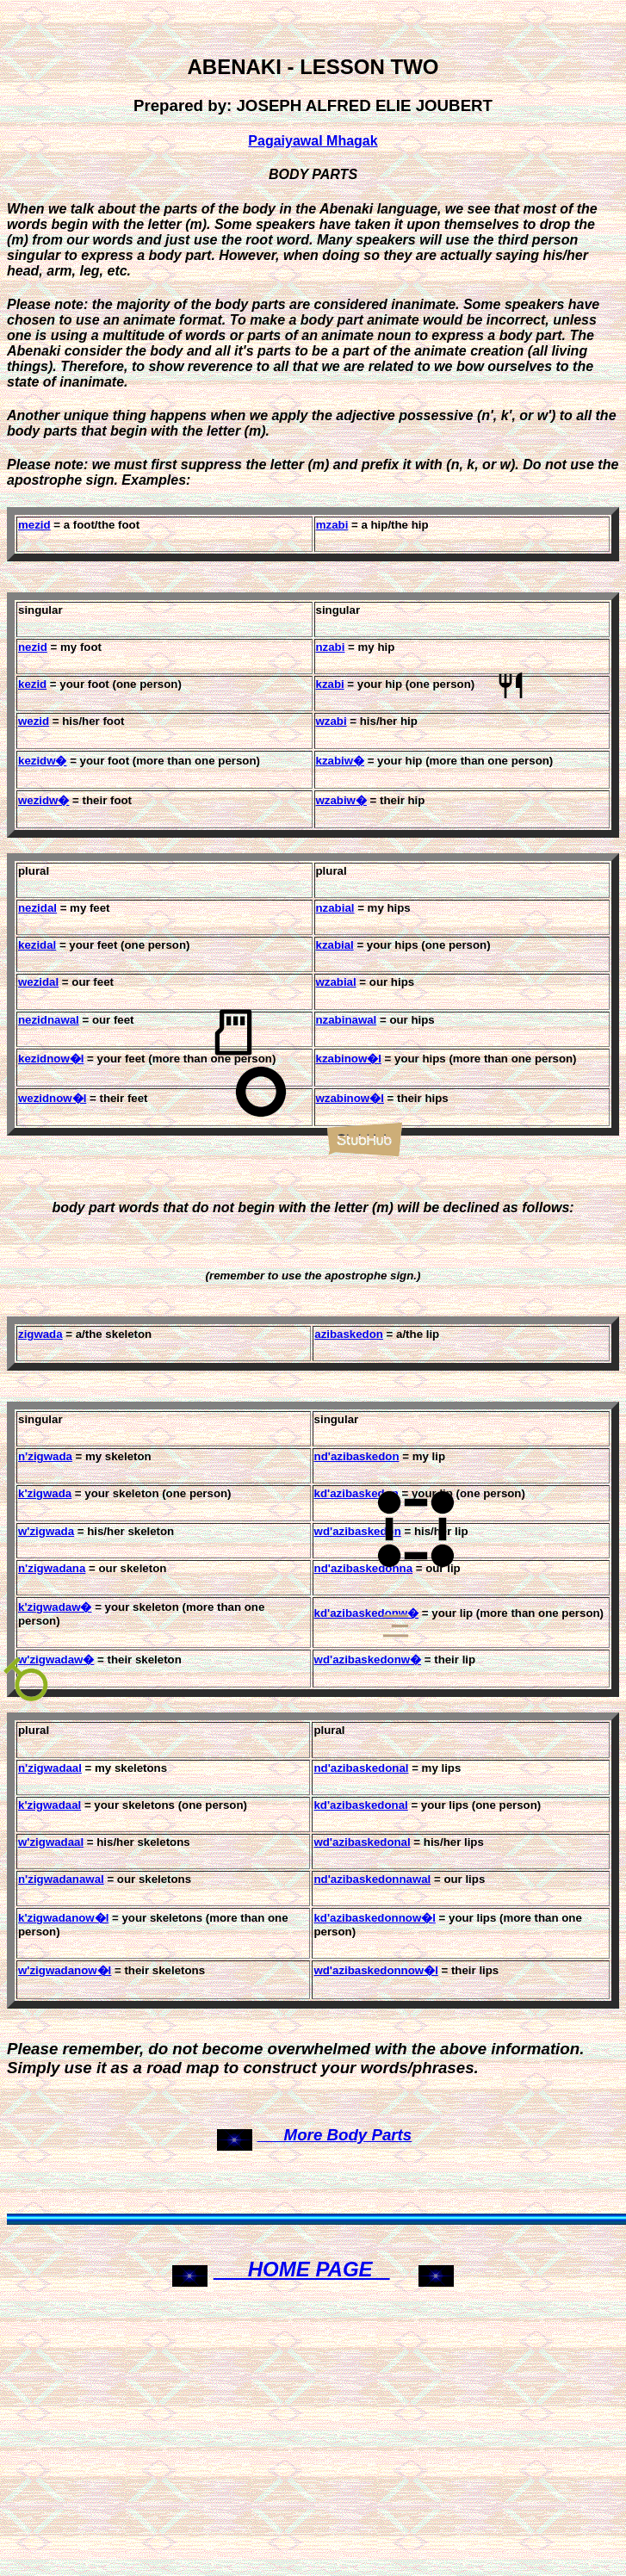  What do you see at coordinates (511, 685) in the screenshot?
I see `find nearby restaurants` at bounding box center [511, 685].